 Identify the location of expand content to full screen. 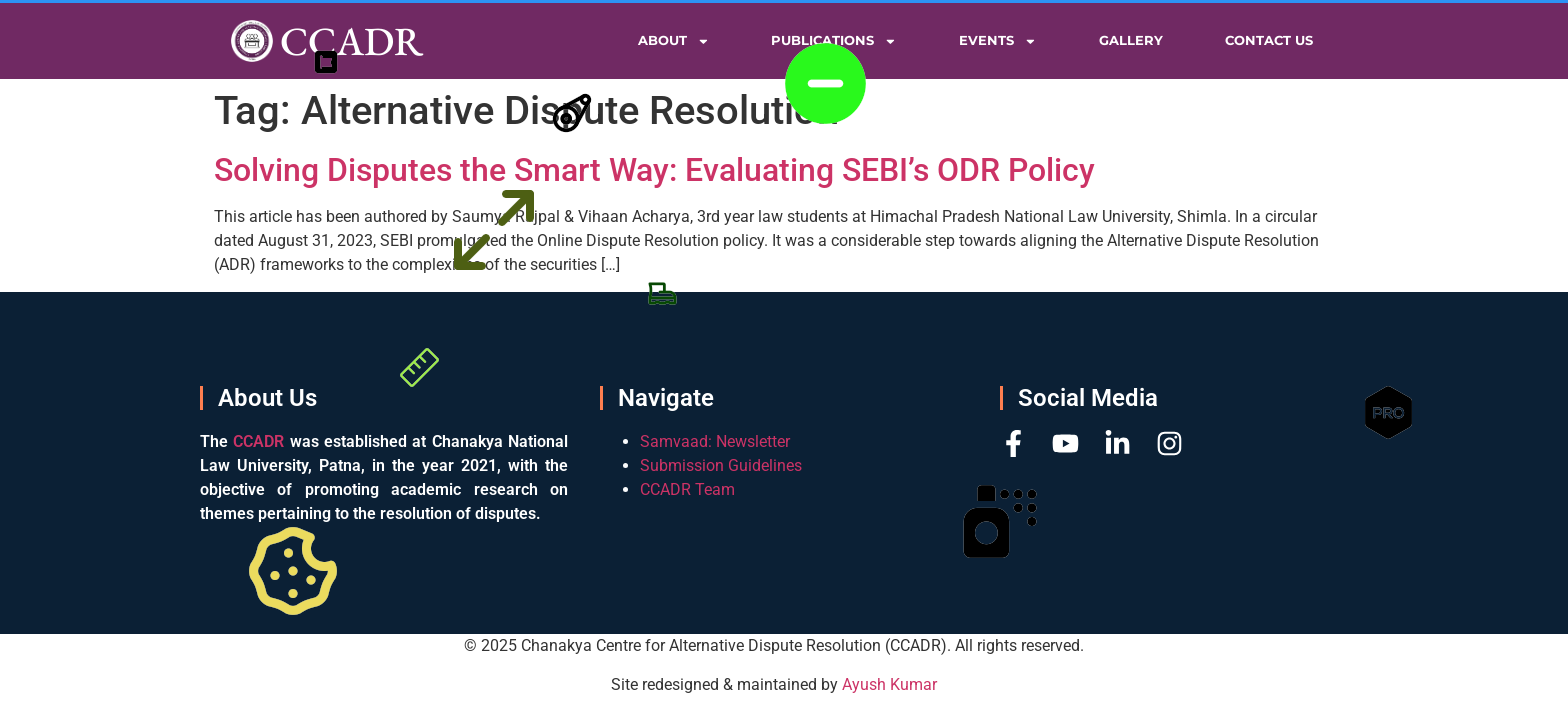
(494, 230).